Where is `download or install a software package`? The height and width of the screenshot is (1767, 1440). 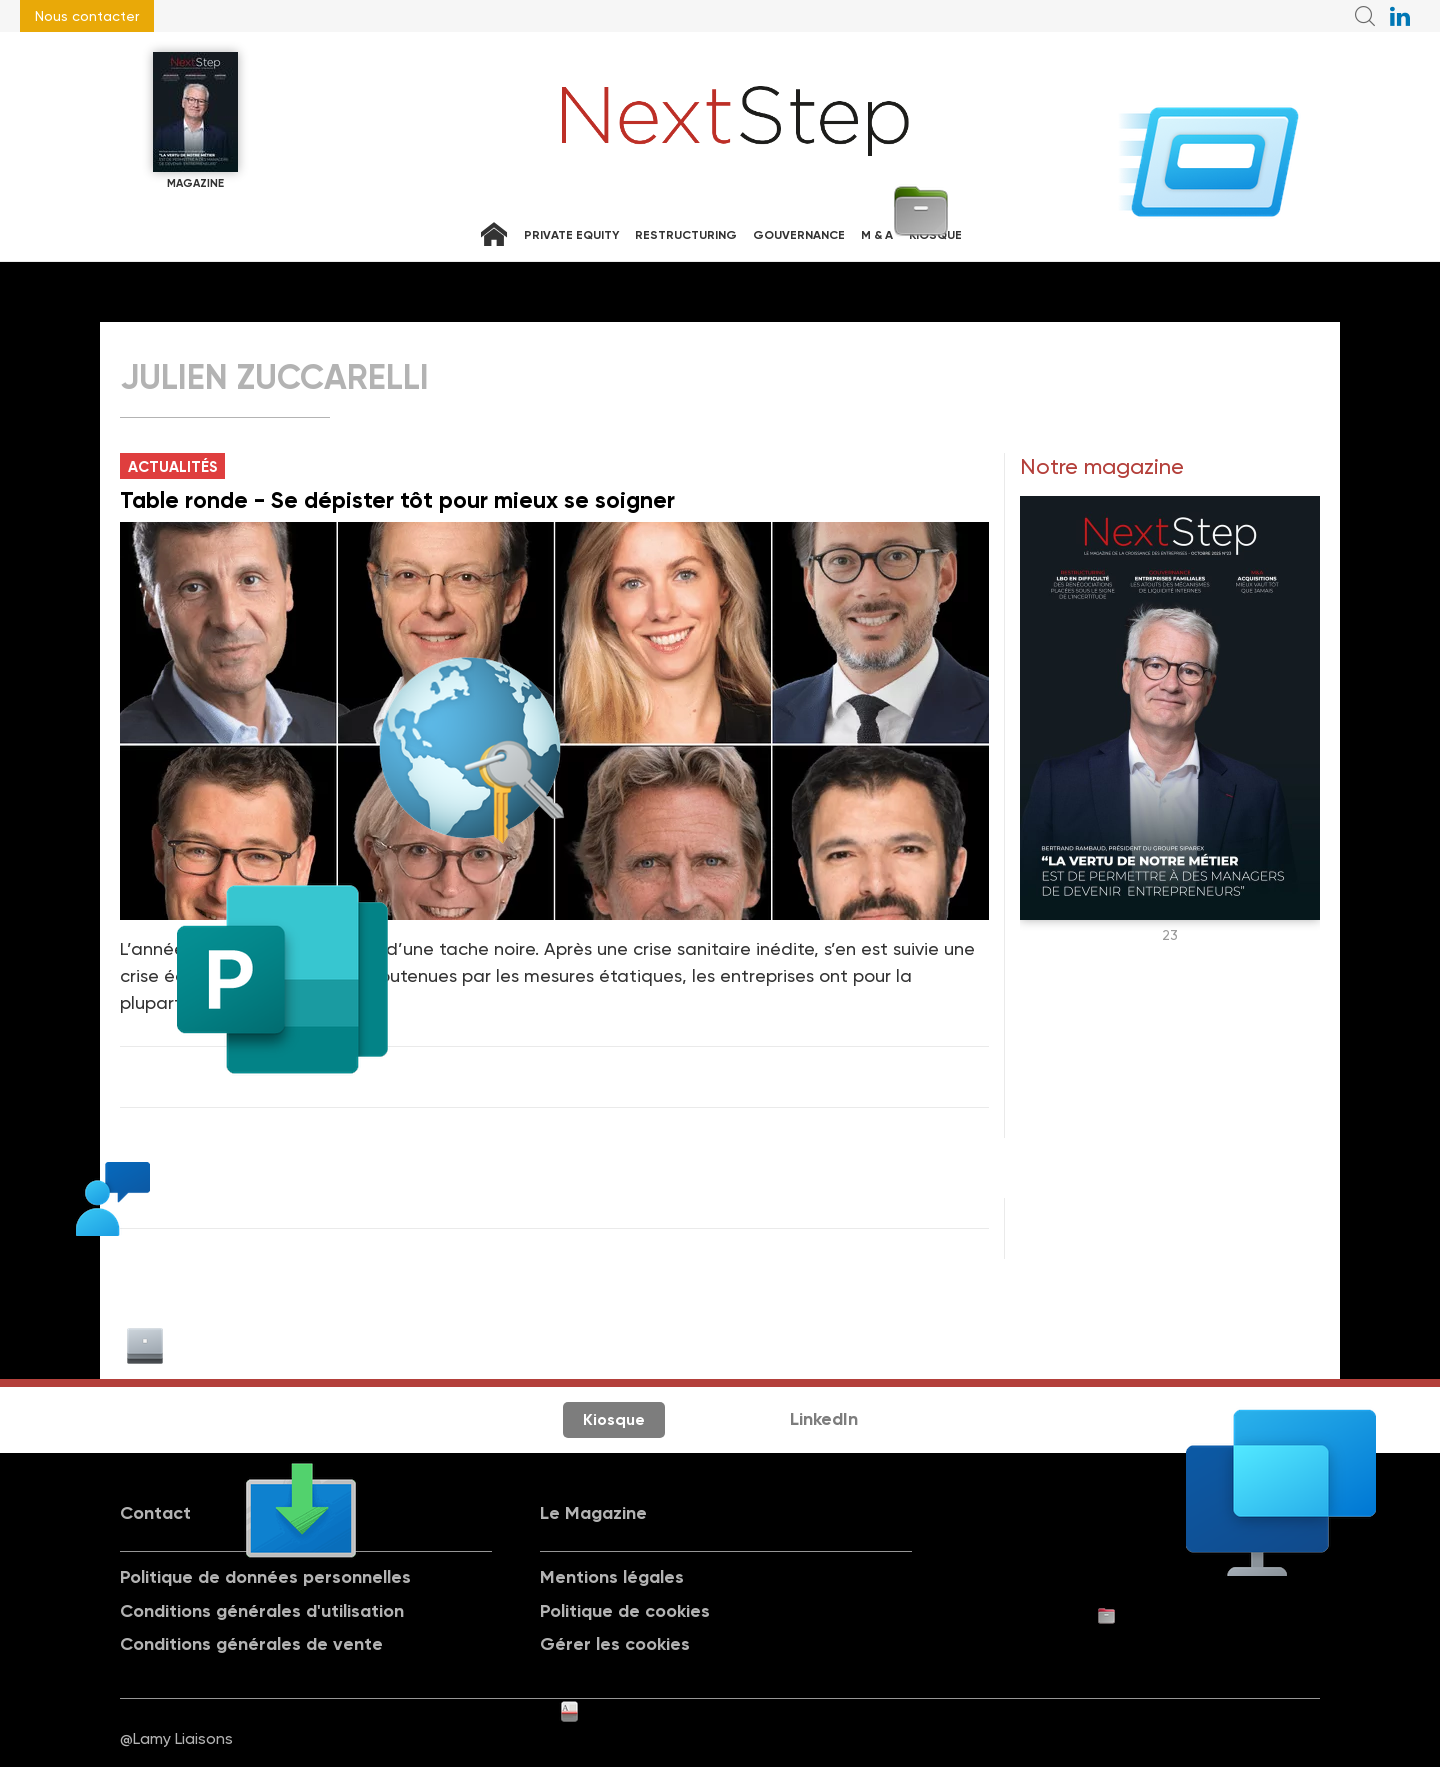
download or install a software package is located at coordinates (301, 1511).